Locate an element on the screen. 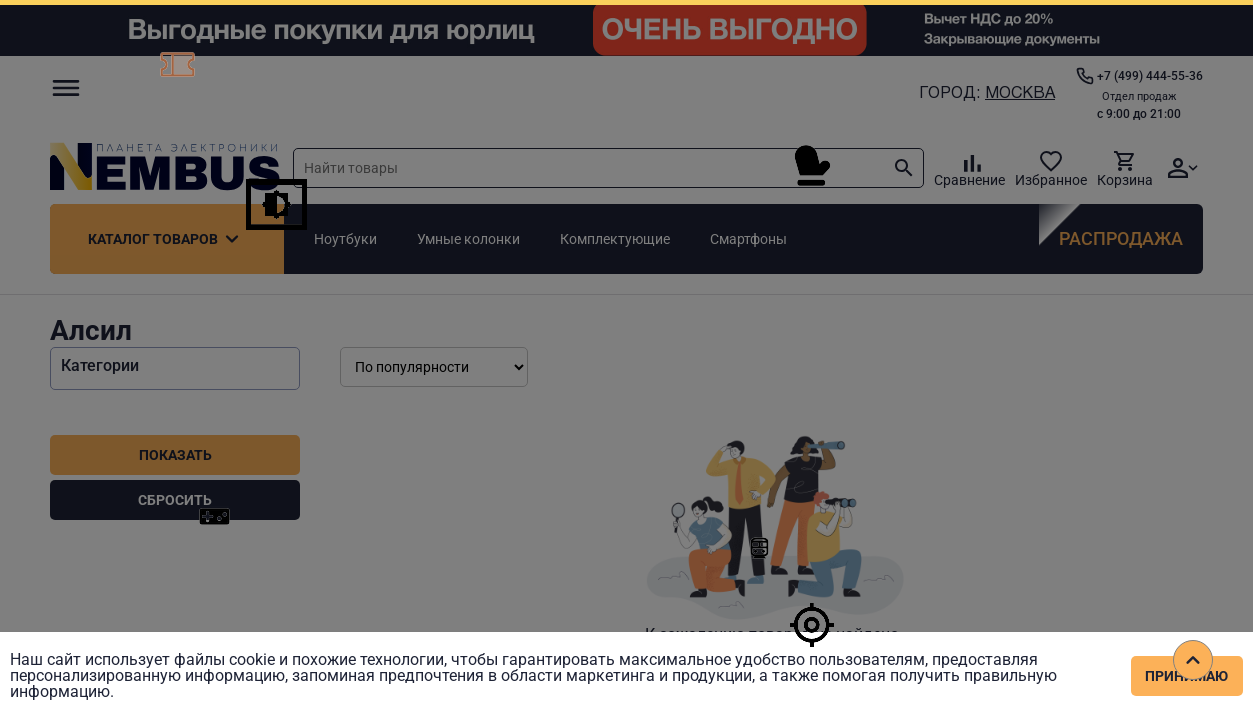 The height and width of the screenshot is (720, 1253). access games or gaming features is located at coordinates (214, 516).